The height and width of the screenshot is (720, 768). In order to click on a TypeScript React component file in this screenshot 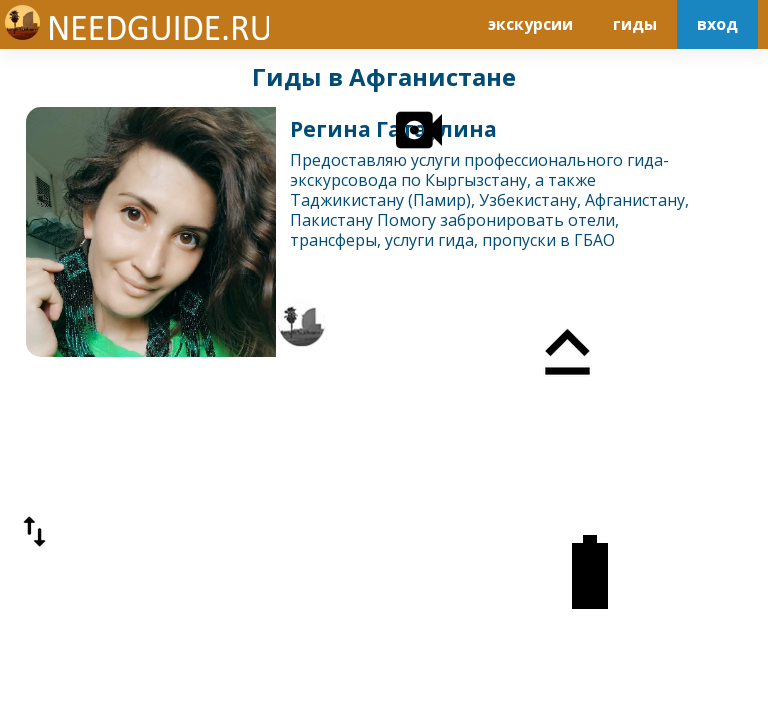, I will do `click(42, 201)`.